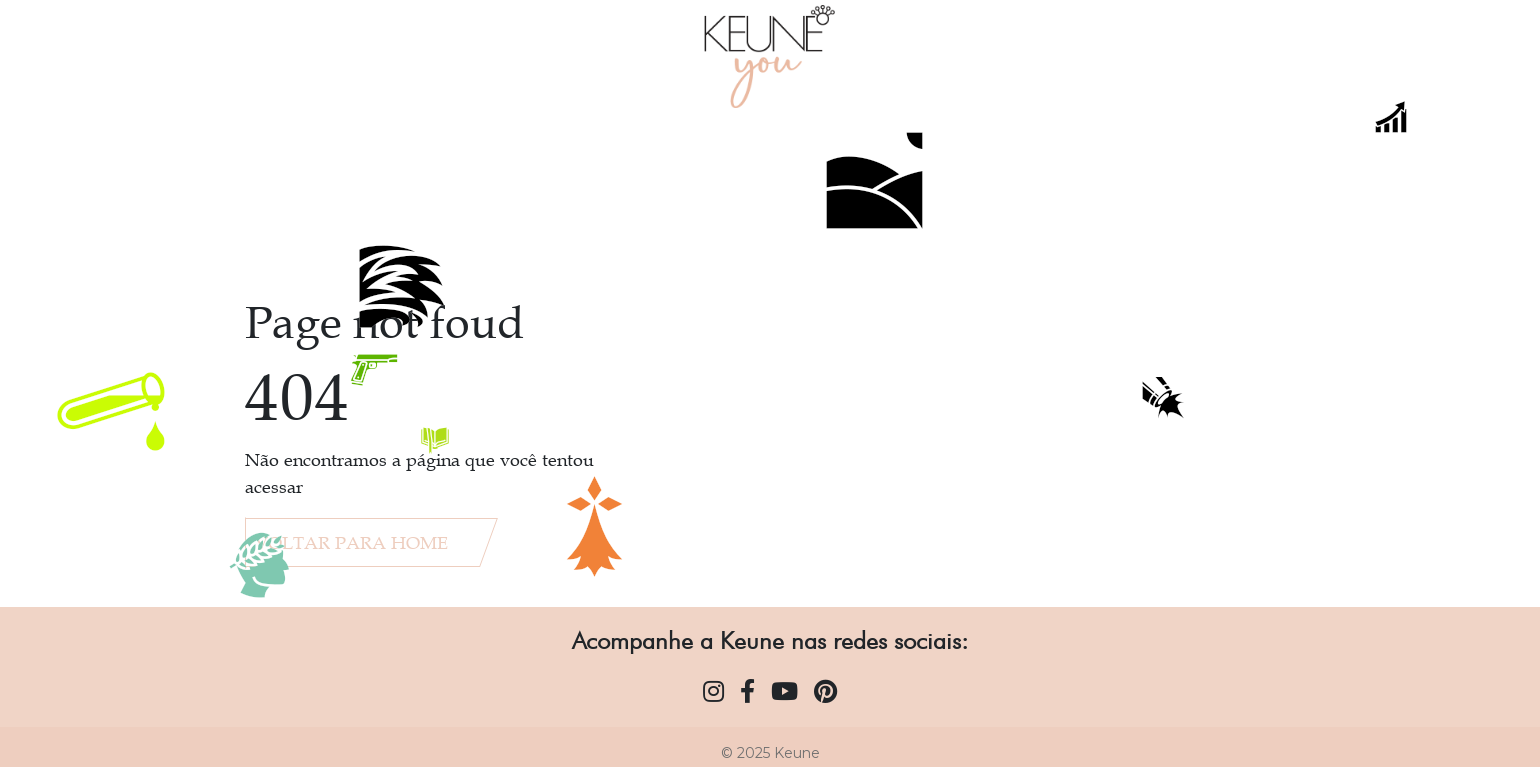 This screenshot has height=767, width=1540. Describe the element at coordinates (374, 370) in the screenshot. I see `select handgun weapon in game inventory` at that location.